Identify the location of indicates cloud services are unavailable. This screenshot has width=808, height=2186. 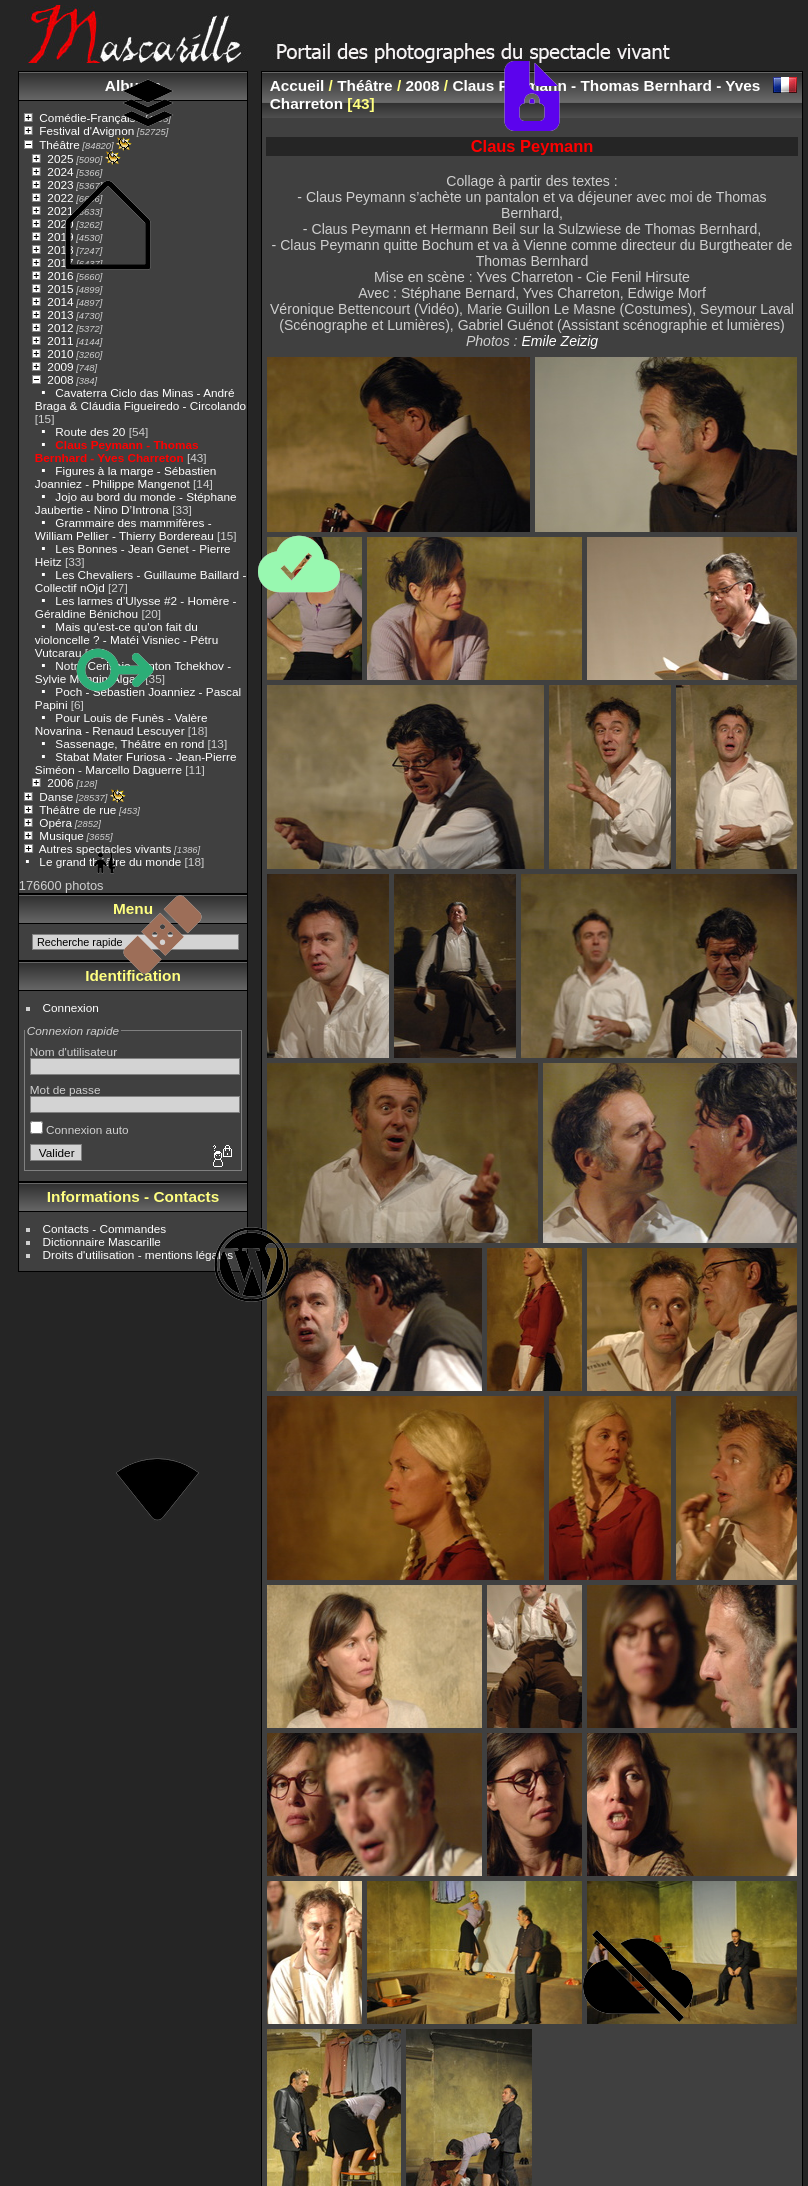
(638, 1976).